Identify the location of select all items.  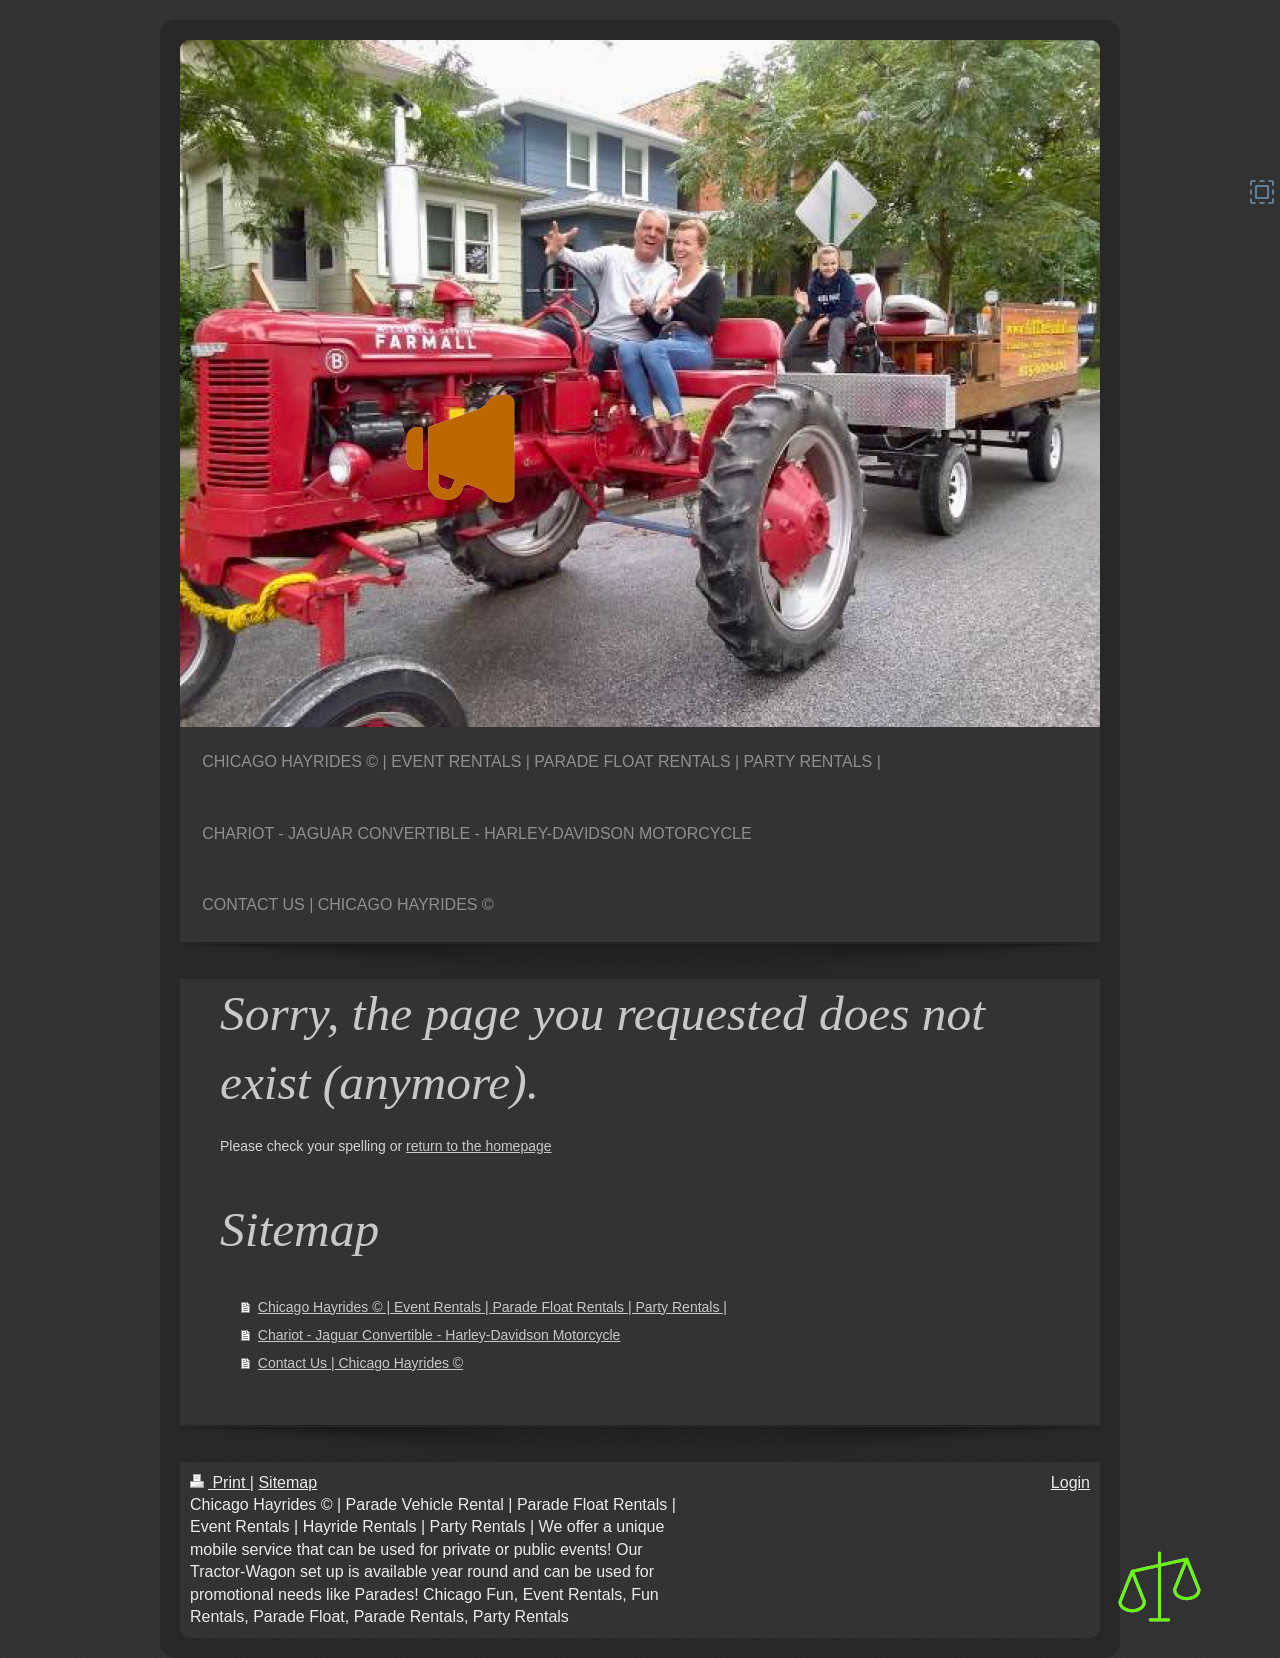
(1262, 192).